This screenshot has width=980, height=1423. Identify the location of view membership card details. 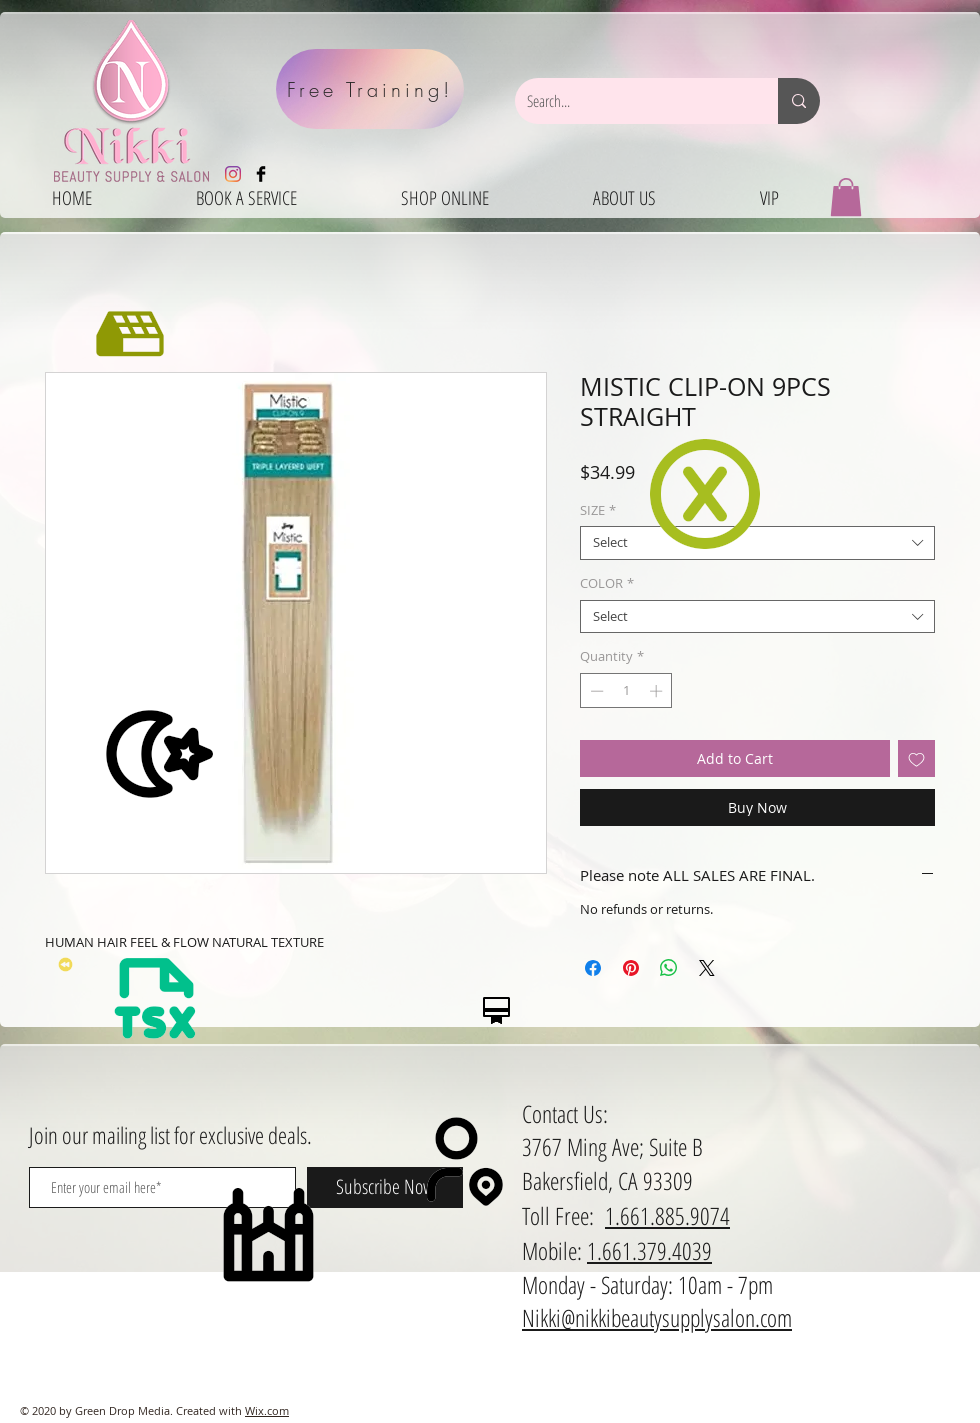
(496, 1010).